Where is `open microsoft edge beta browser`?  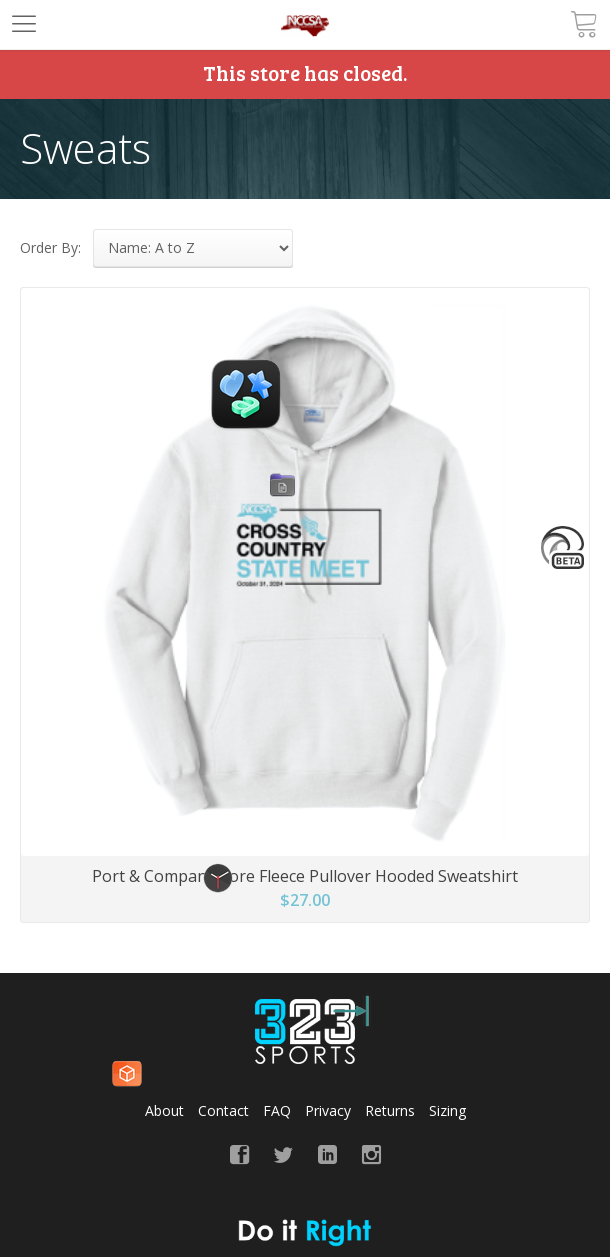 open microsoft edge beta browser is located at coordinates (562, 547).